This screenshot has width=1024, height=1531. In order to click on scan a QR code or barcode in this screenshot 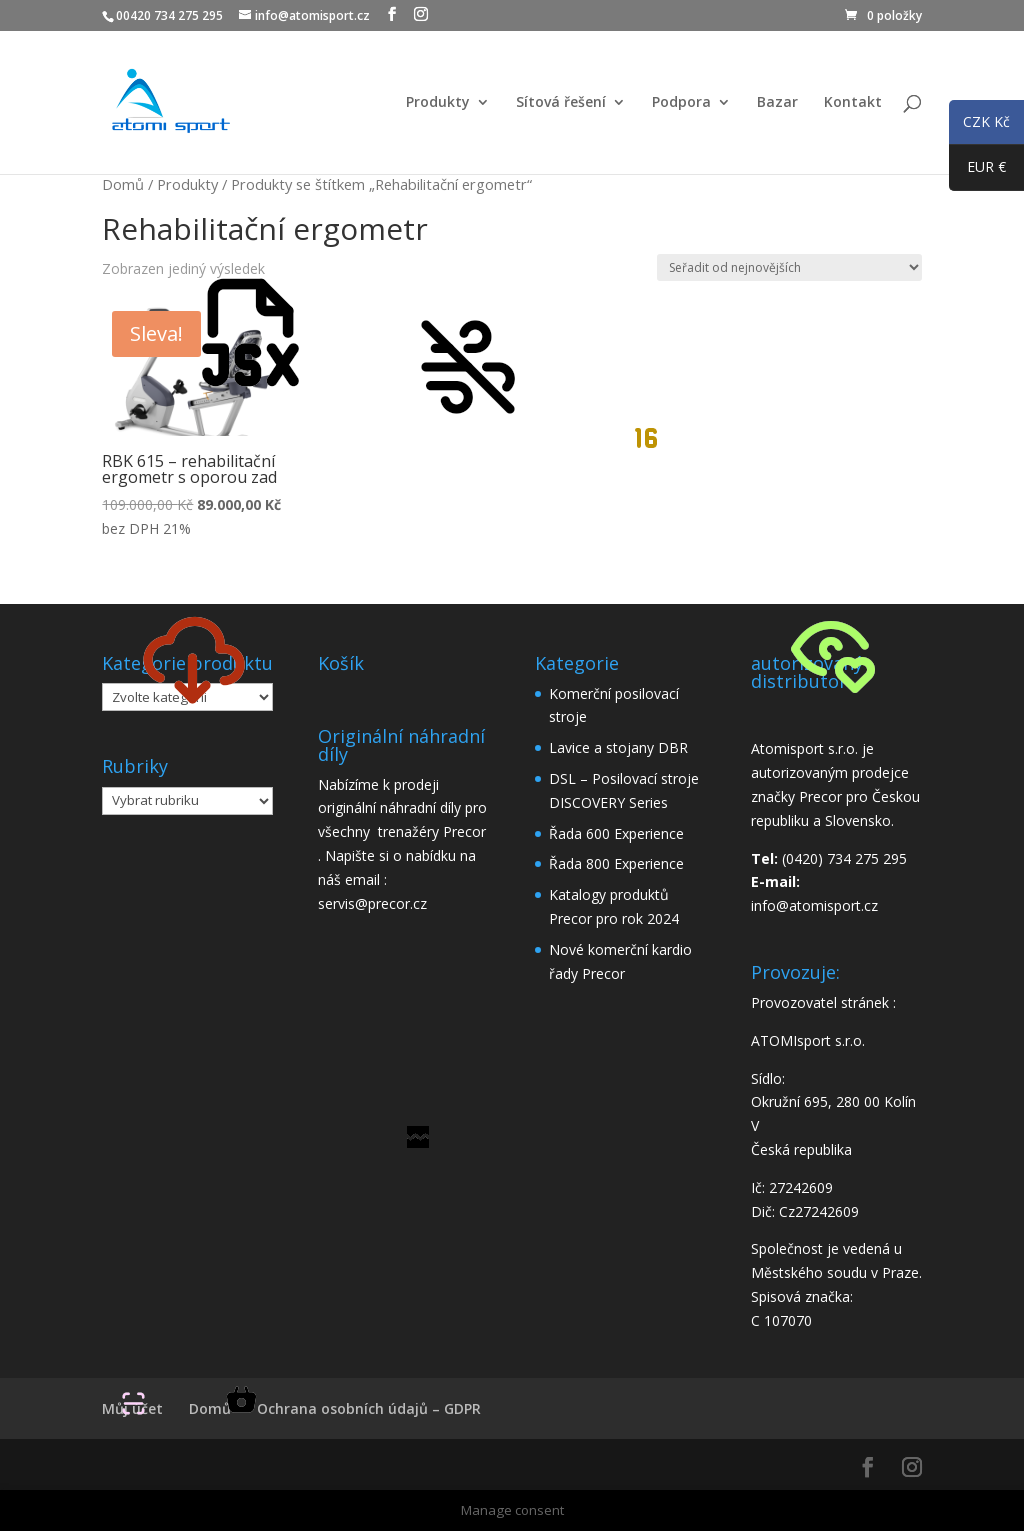, I will do `click(133, 1403)`.